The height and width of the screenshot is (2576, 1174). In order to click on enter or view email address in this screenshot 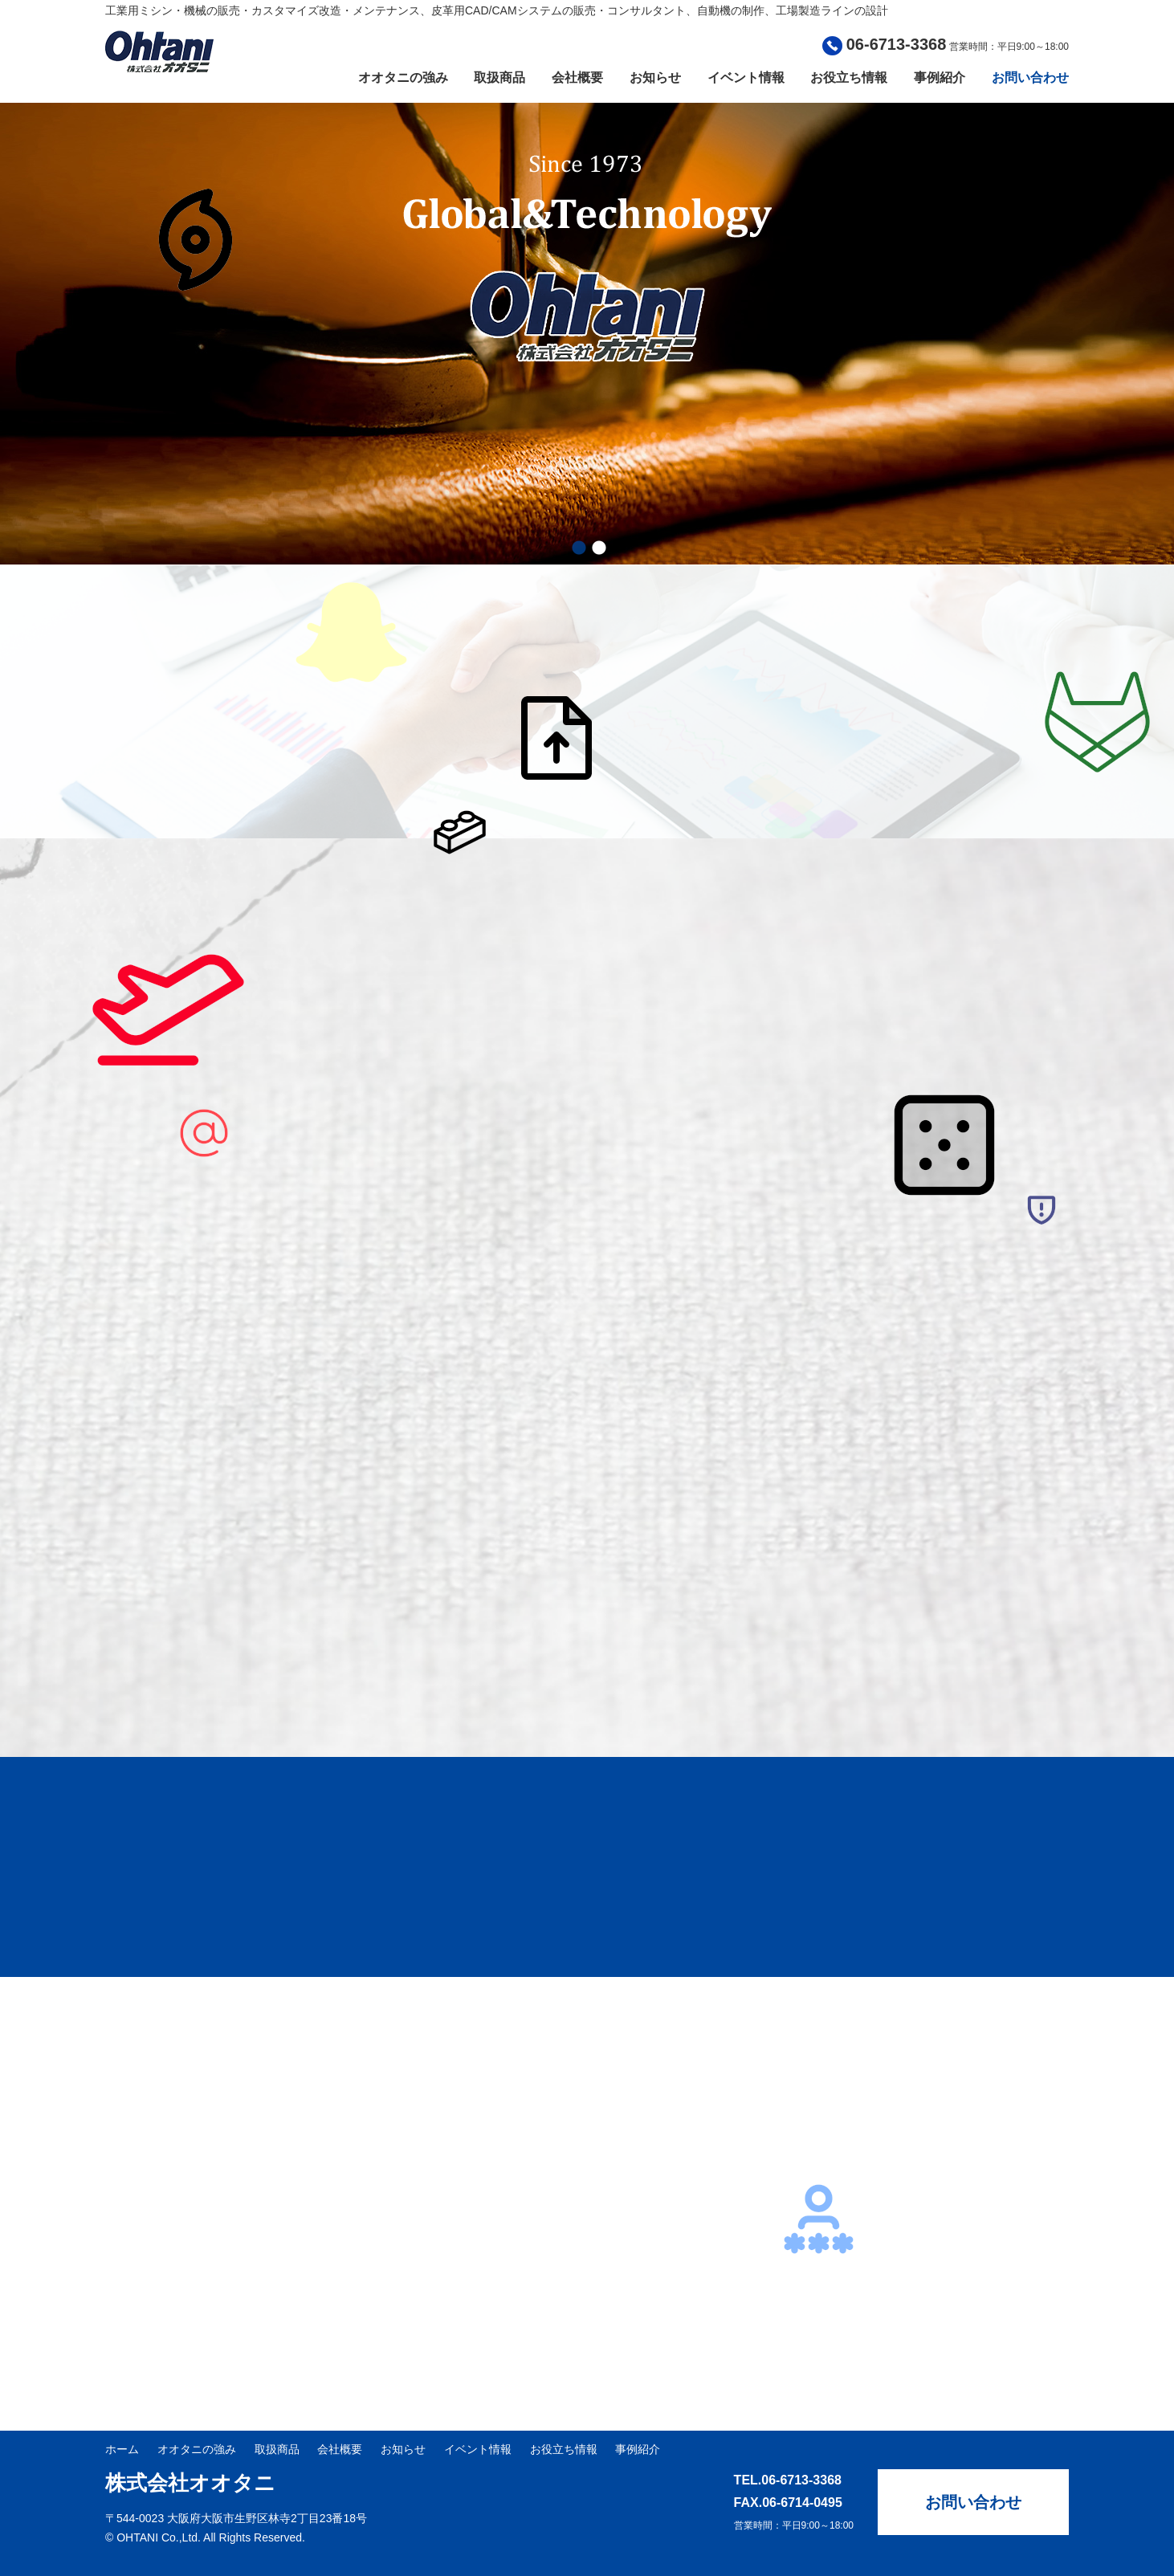, I will do `click(204, 1133)`.